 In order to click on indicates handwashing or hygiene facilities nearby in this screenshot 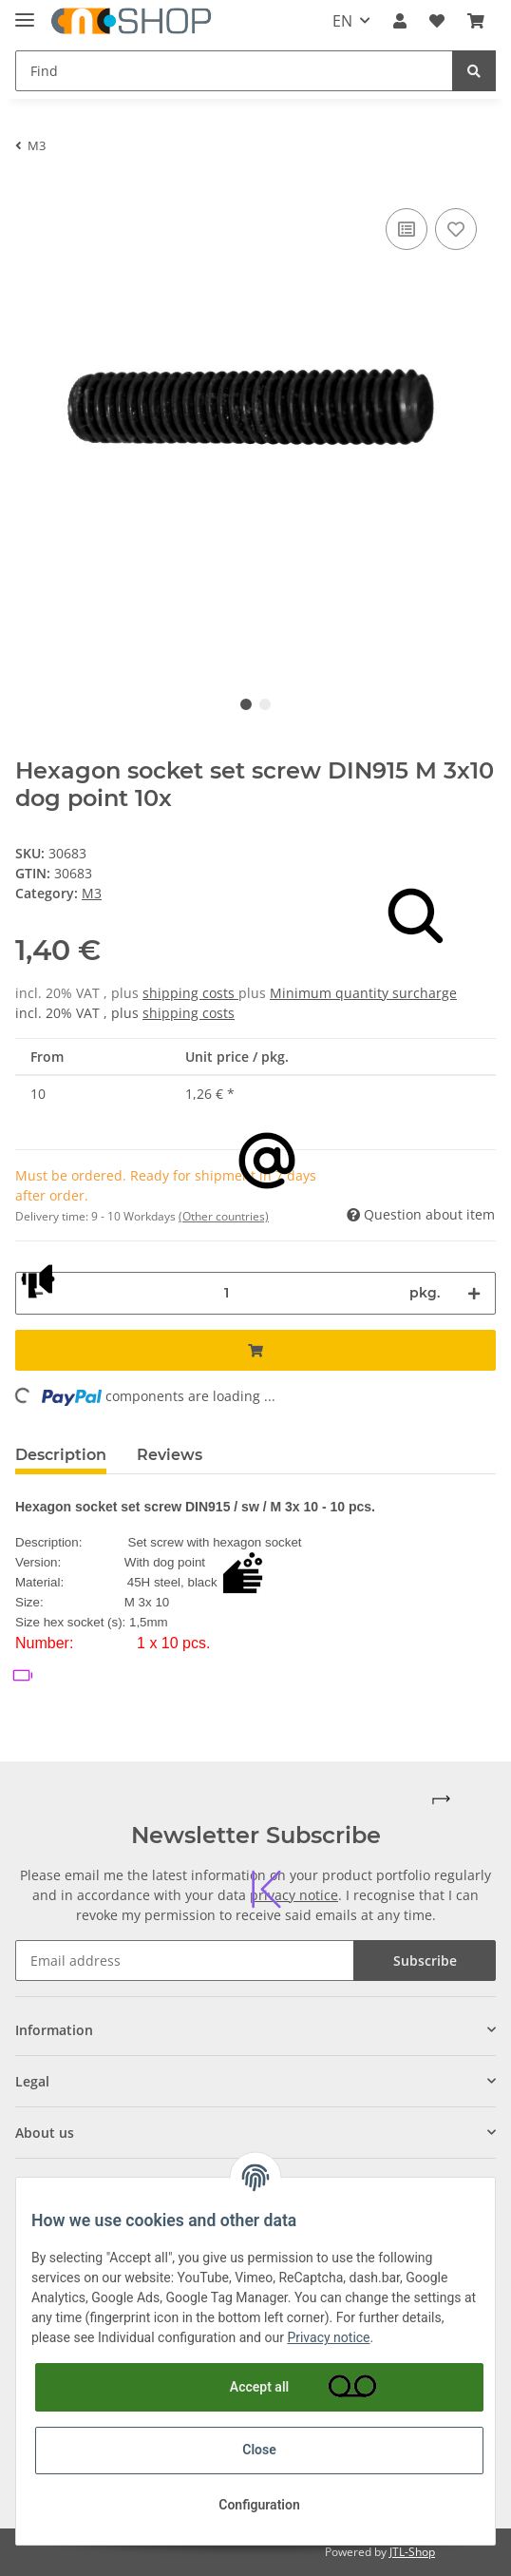, I will do `click(243, 1572)`.